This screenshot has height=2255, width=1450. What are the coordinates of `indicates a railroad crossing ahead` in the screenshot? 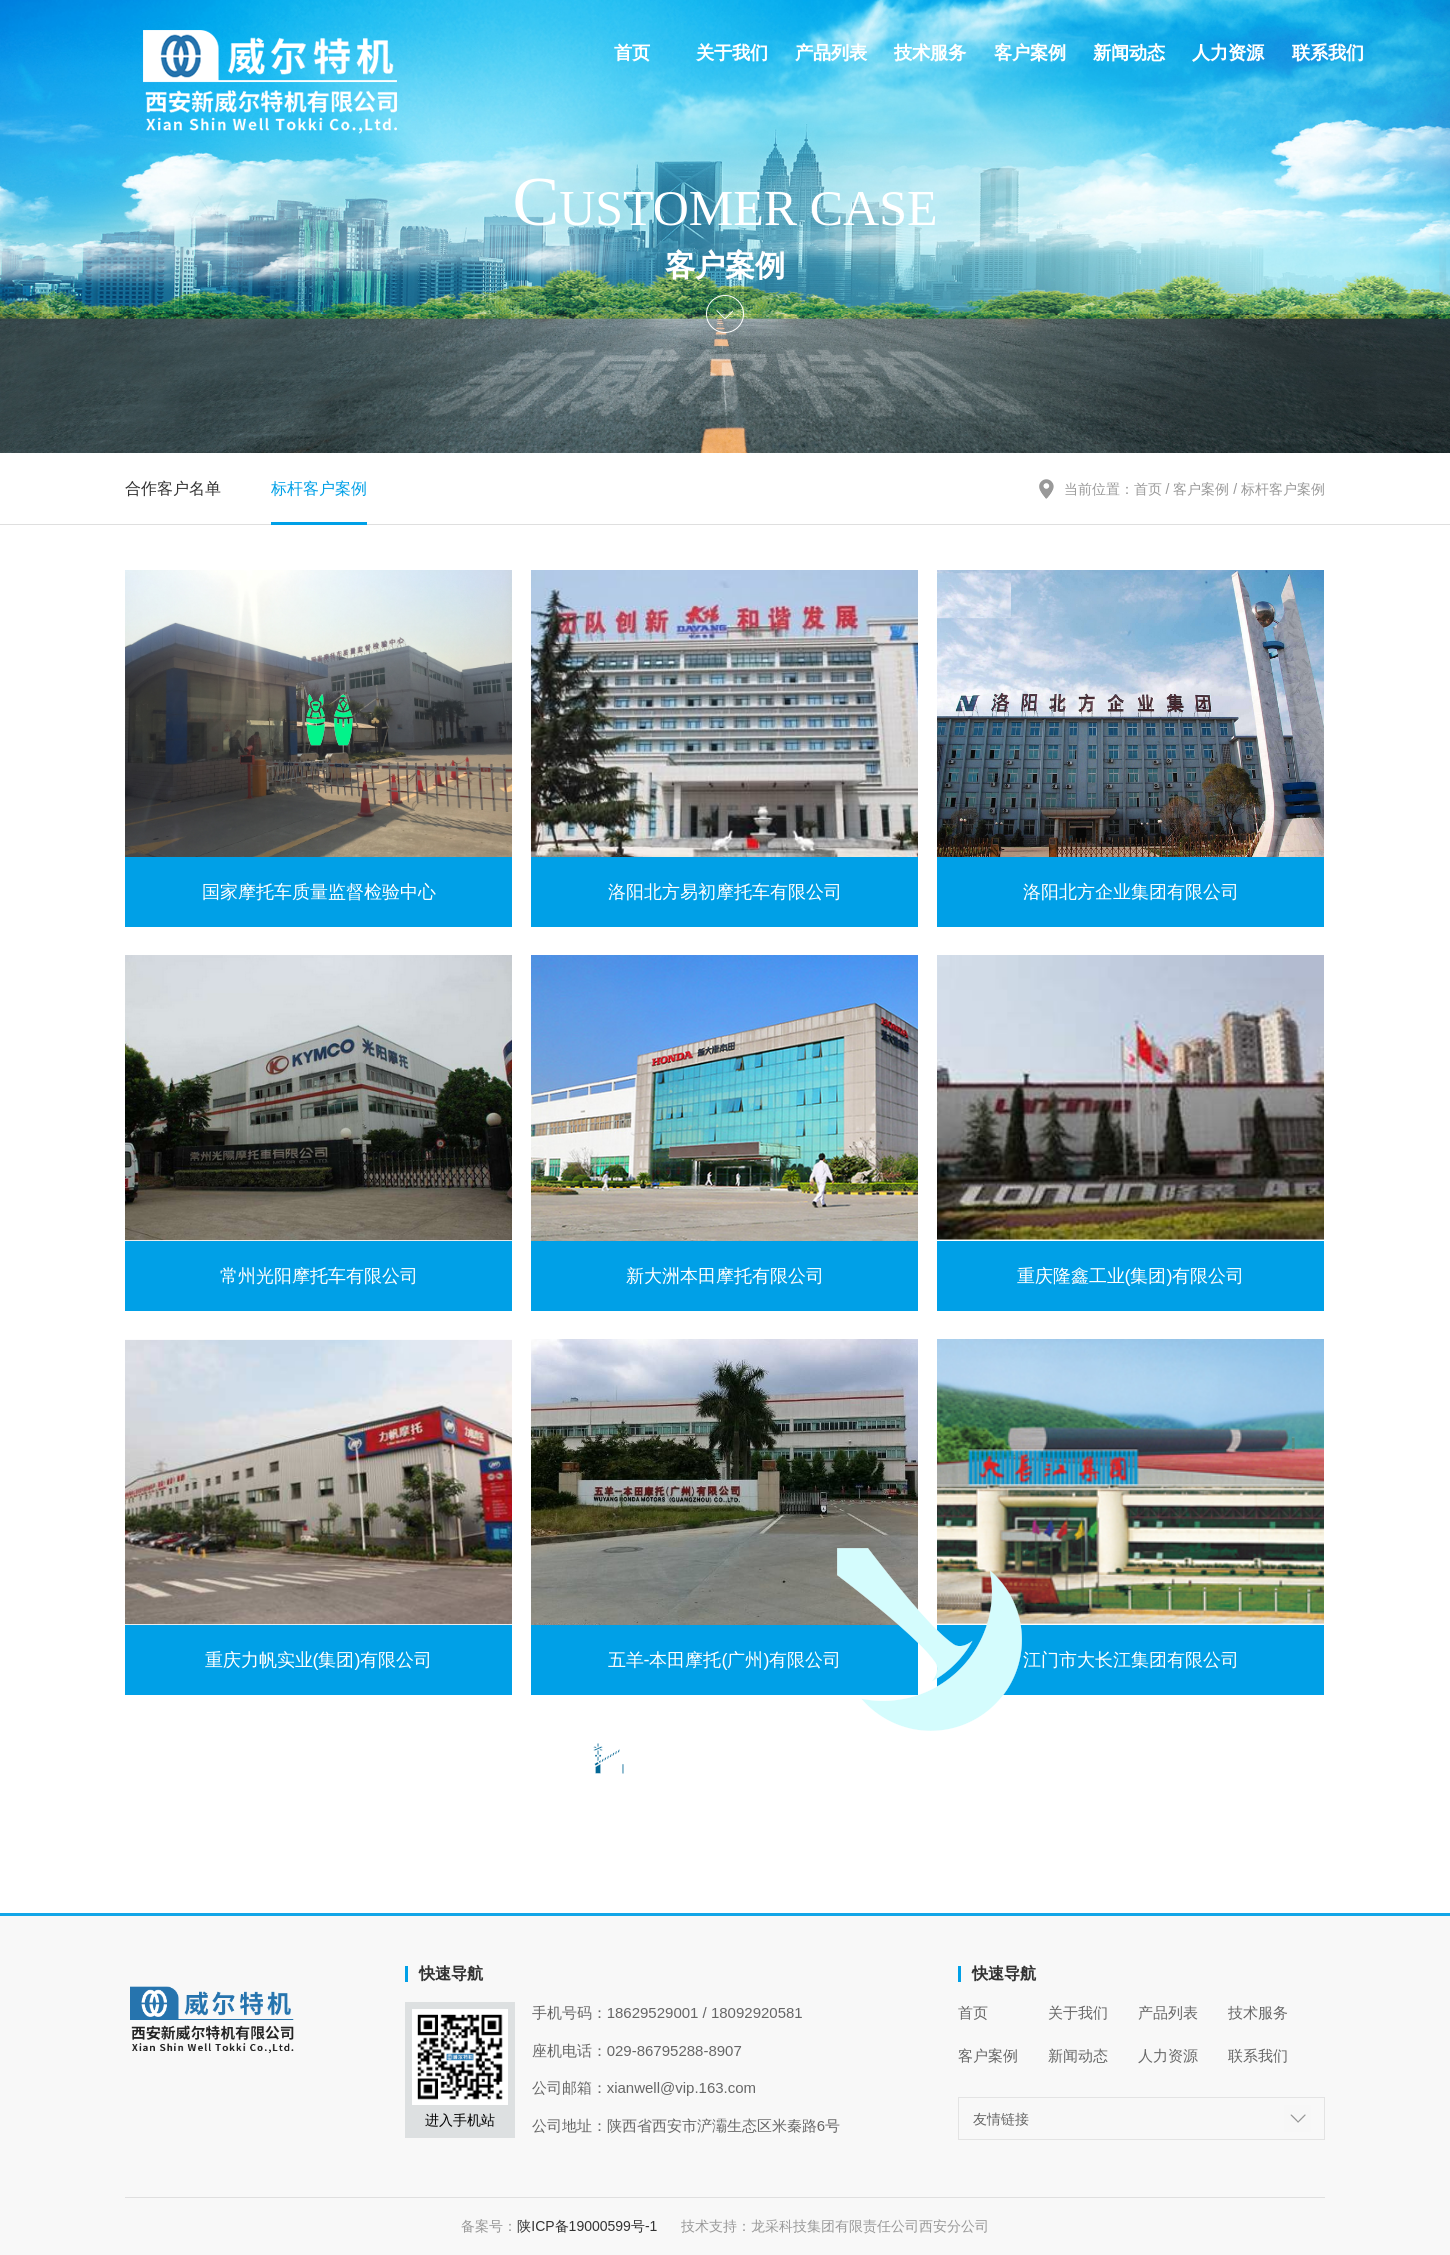 It's located at (608, 1758).